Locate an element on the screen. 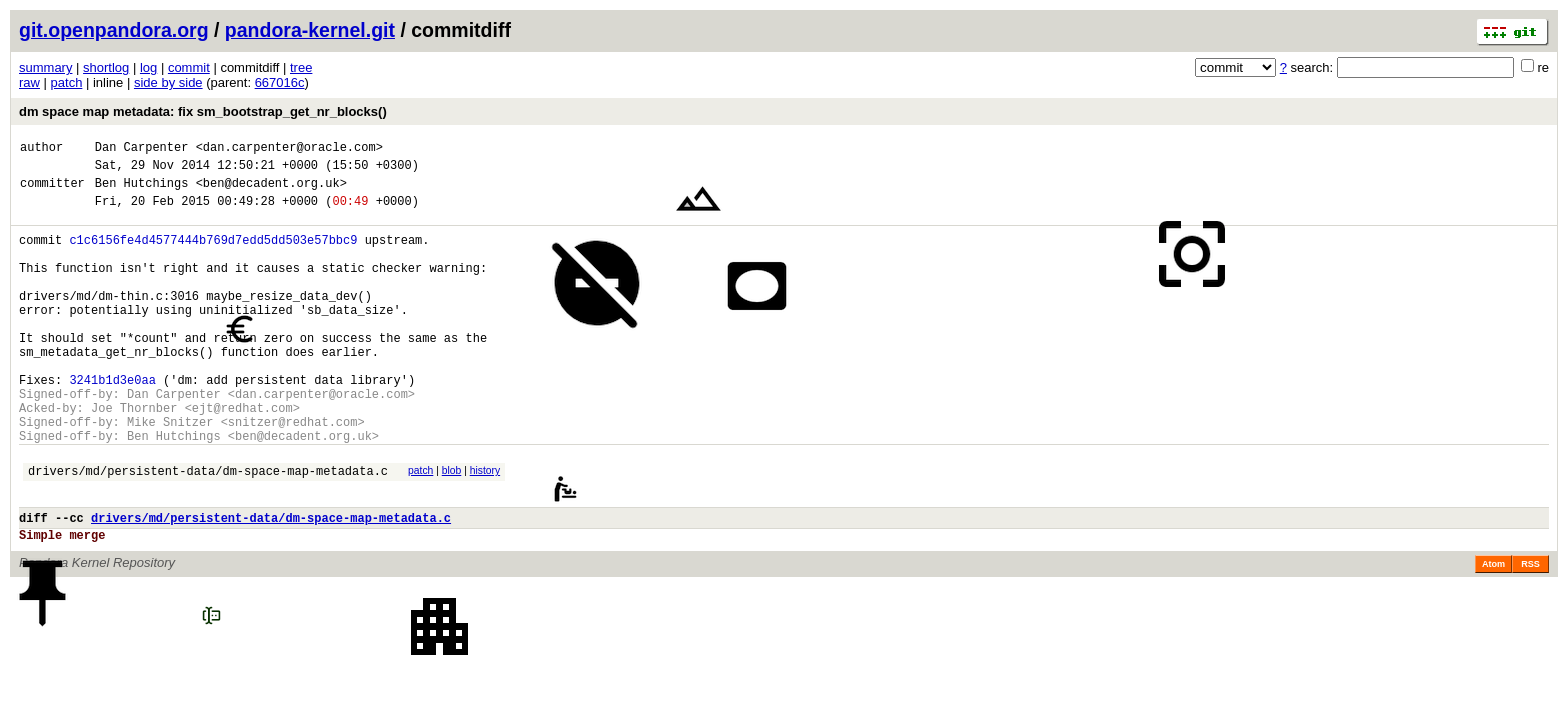  access forms and surveys is located at coordinates (211, 615).